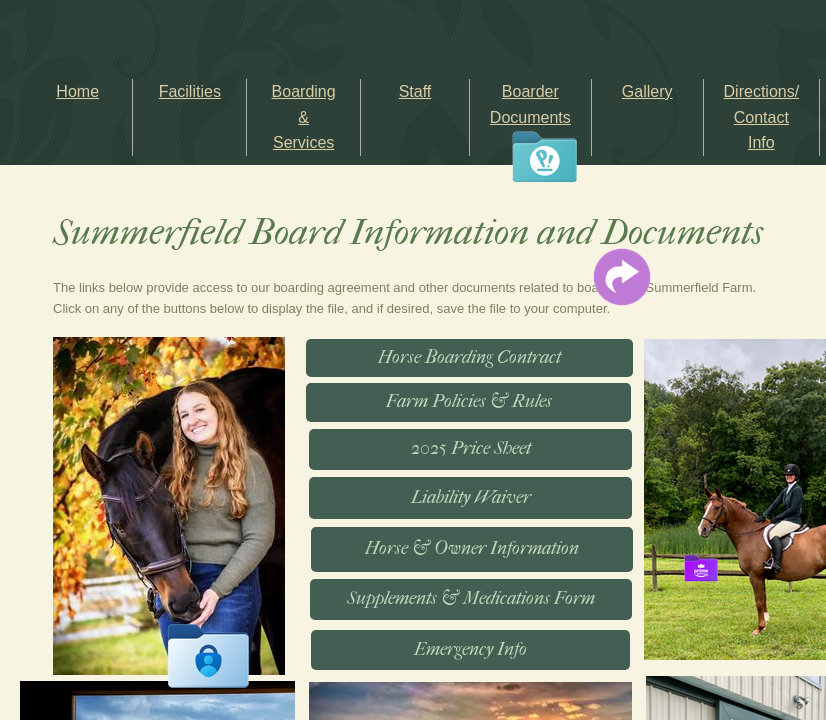  I want to click on indicates a locally modified file in version control, so click(622, 277).